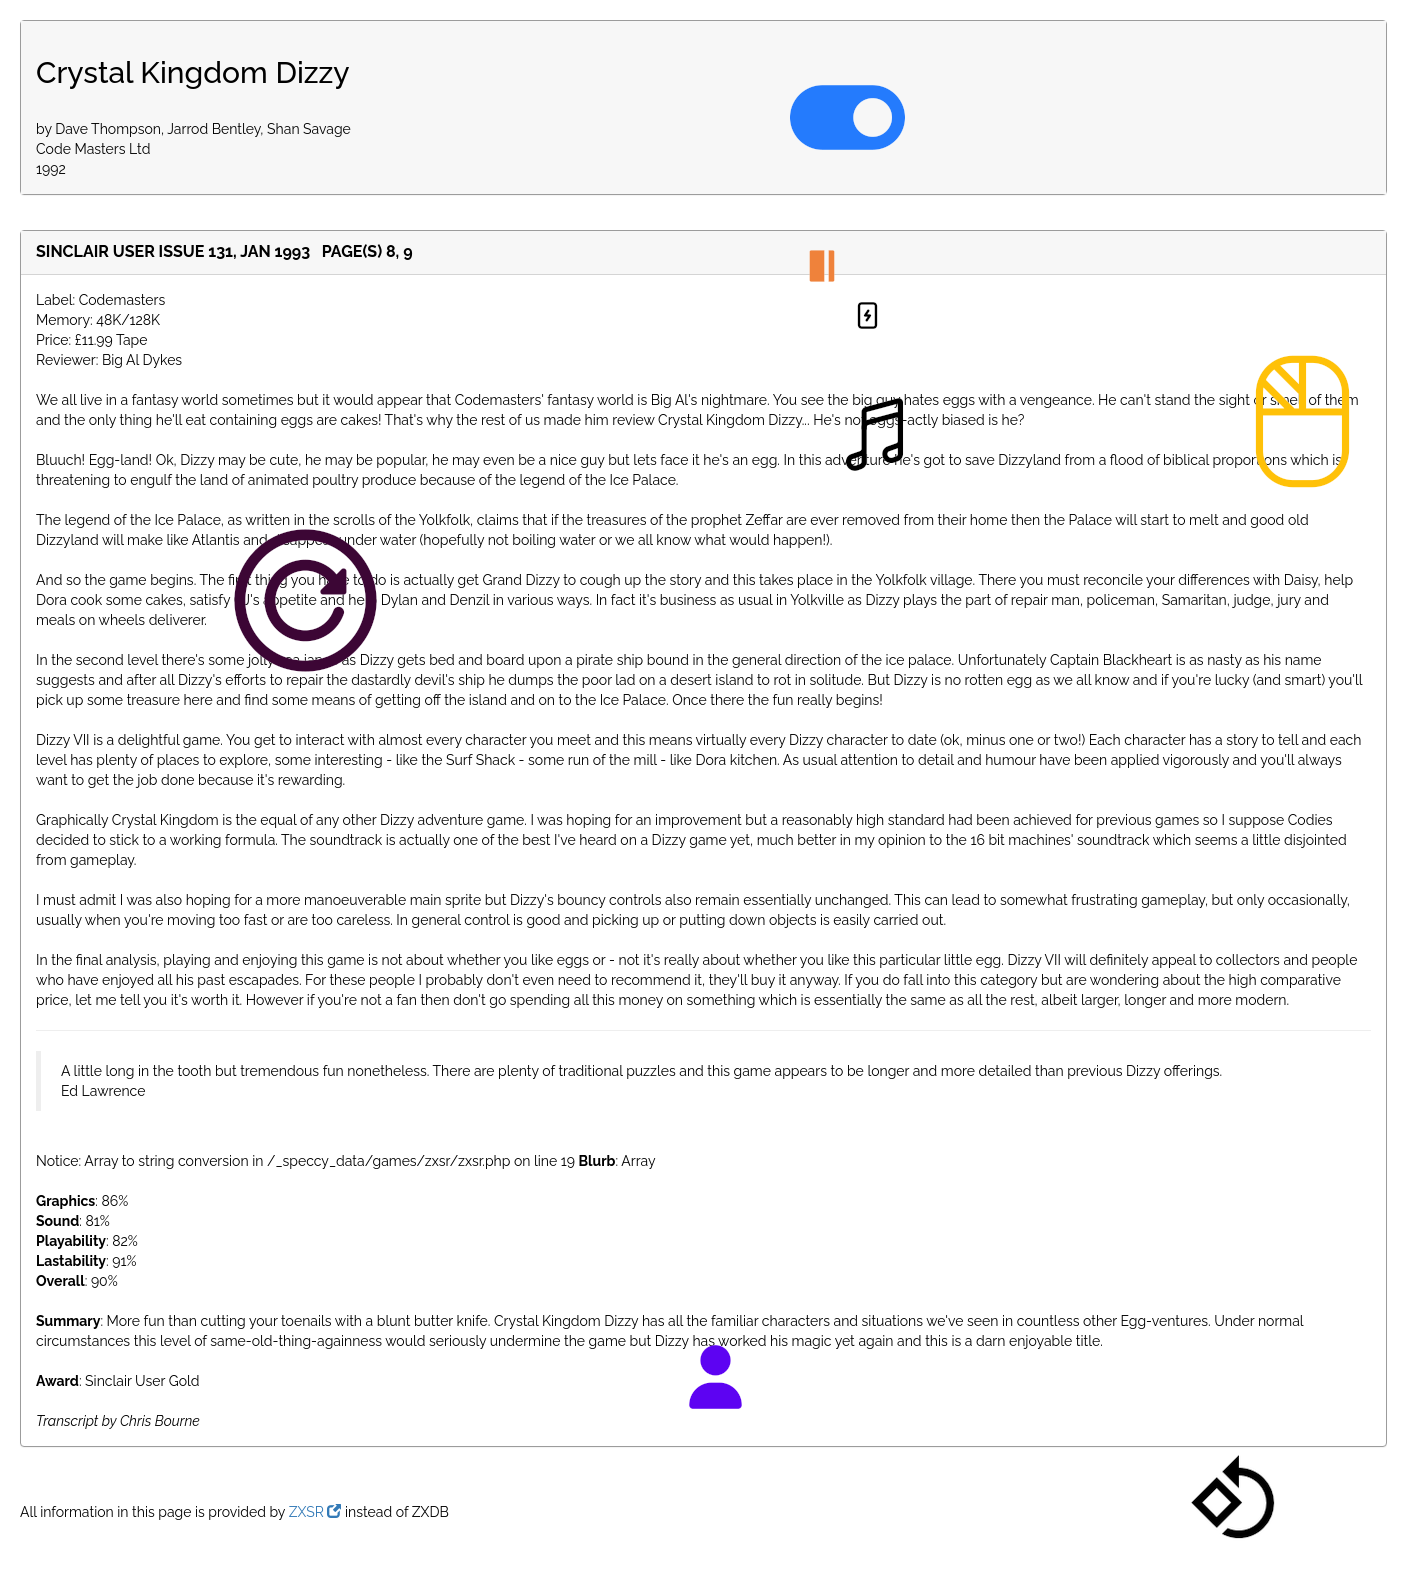 This screenshot has width=1407, height=1592. What do you see at coordinates (715, 1376) in the screenshot?
I see `view your profile` at bounding box center [715, 1376].